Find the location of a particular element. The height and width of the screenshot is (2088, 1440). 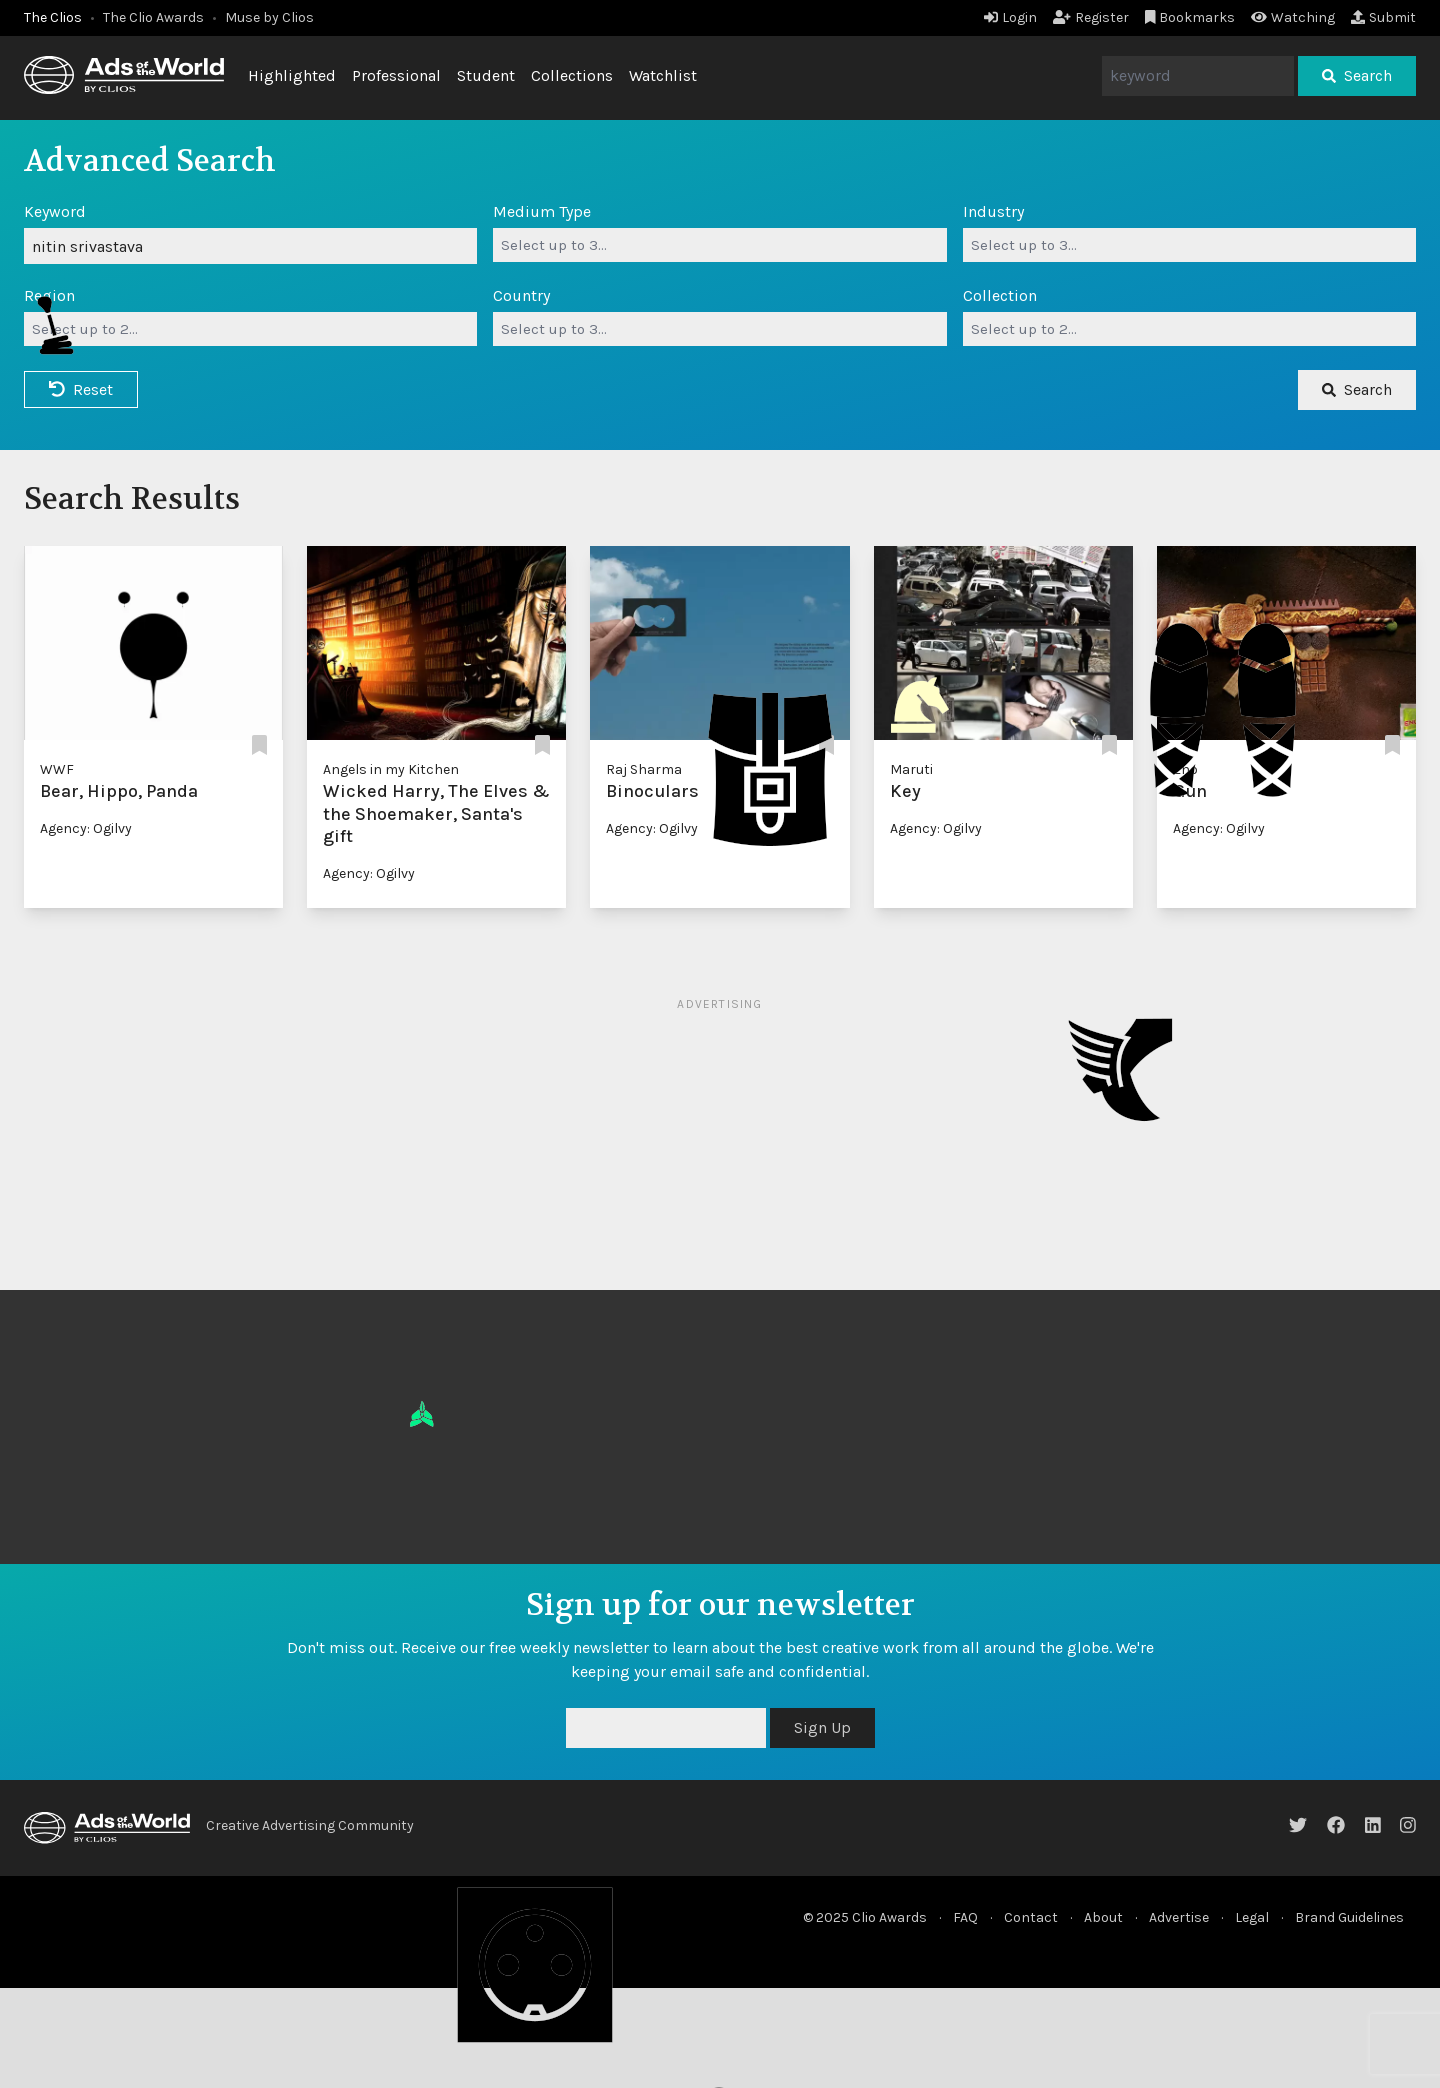

indicates electrical outlet or power source location is located at coordinates (535, 1965).